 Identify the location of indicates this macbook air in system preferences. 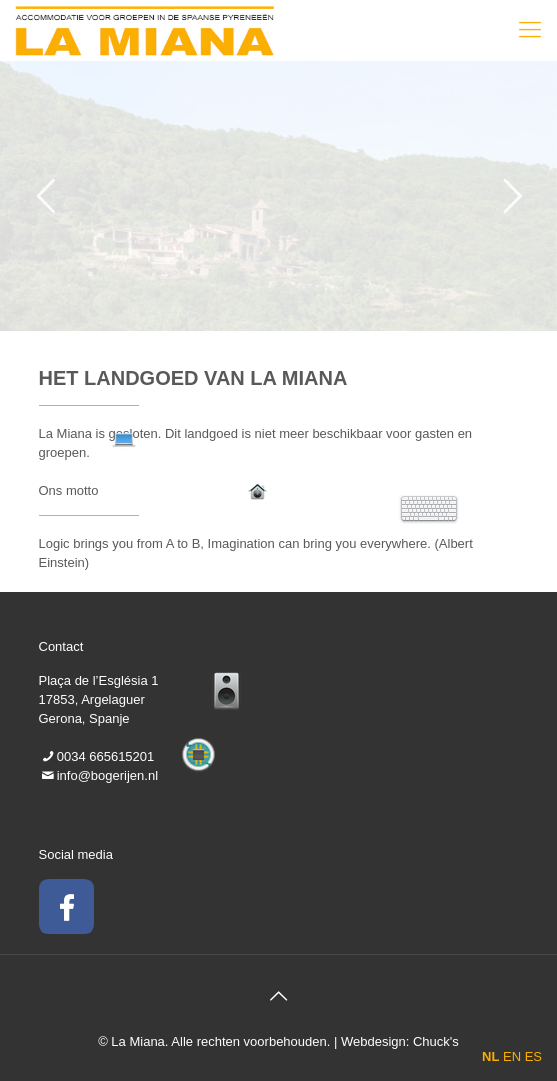
(124, 438).